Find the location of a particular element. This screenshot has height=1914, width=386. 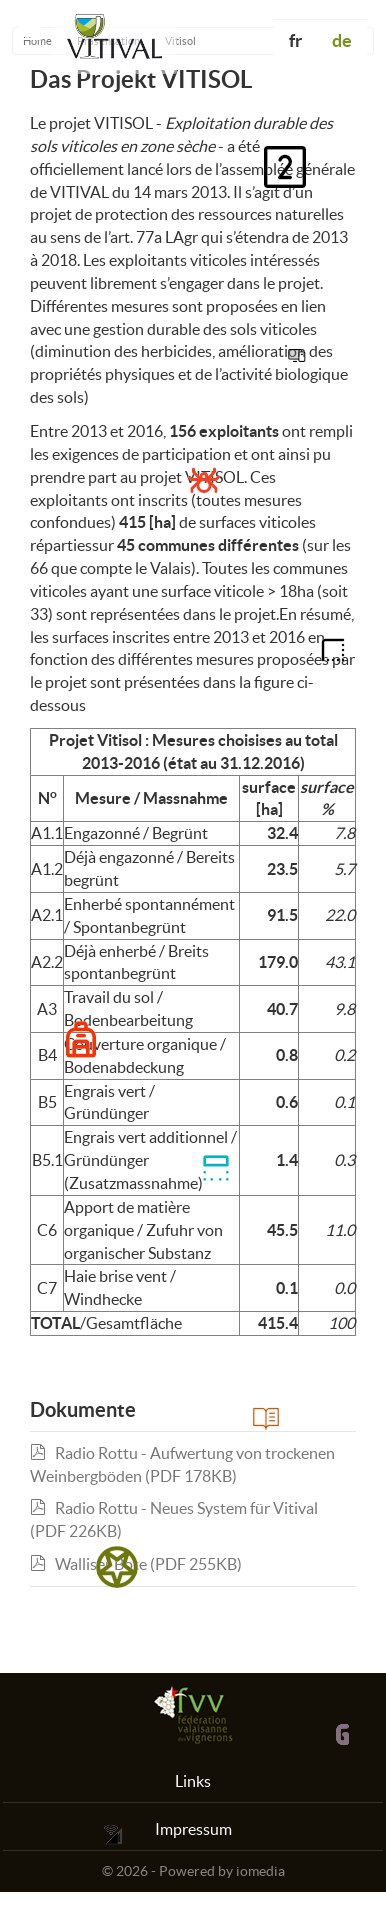

manage connected devices is located at coordinates (296, 355).